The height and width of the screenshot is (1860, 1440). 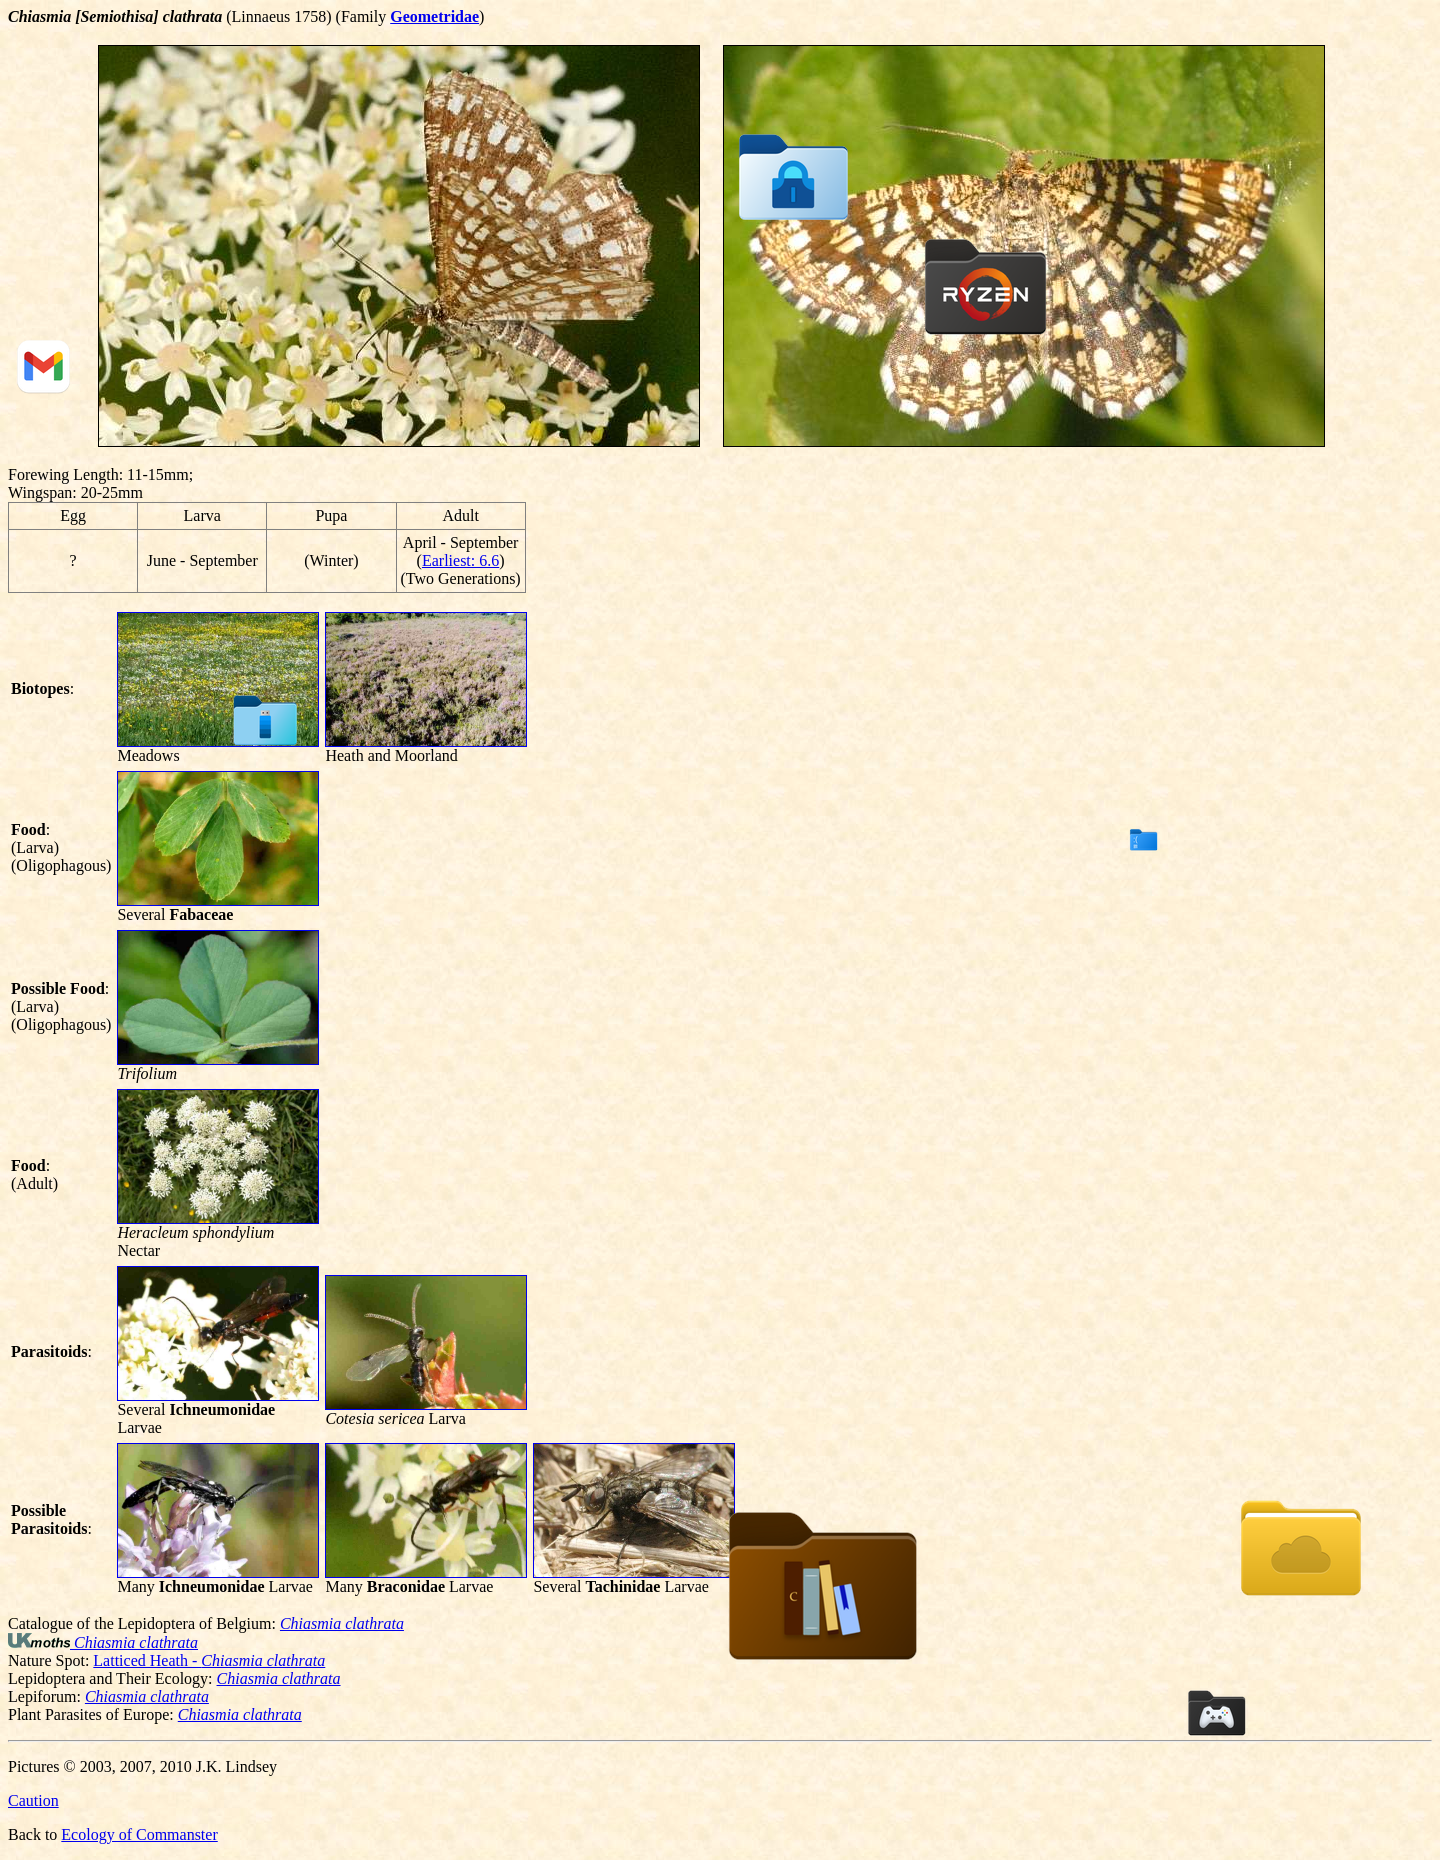 What do you see at coordinates (793, 180) in the screenshot?
I see `access microsoft intune company portal managed files` at bounding box center [793, 180].